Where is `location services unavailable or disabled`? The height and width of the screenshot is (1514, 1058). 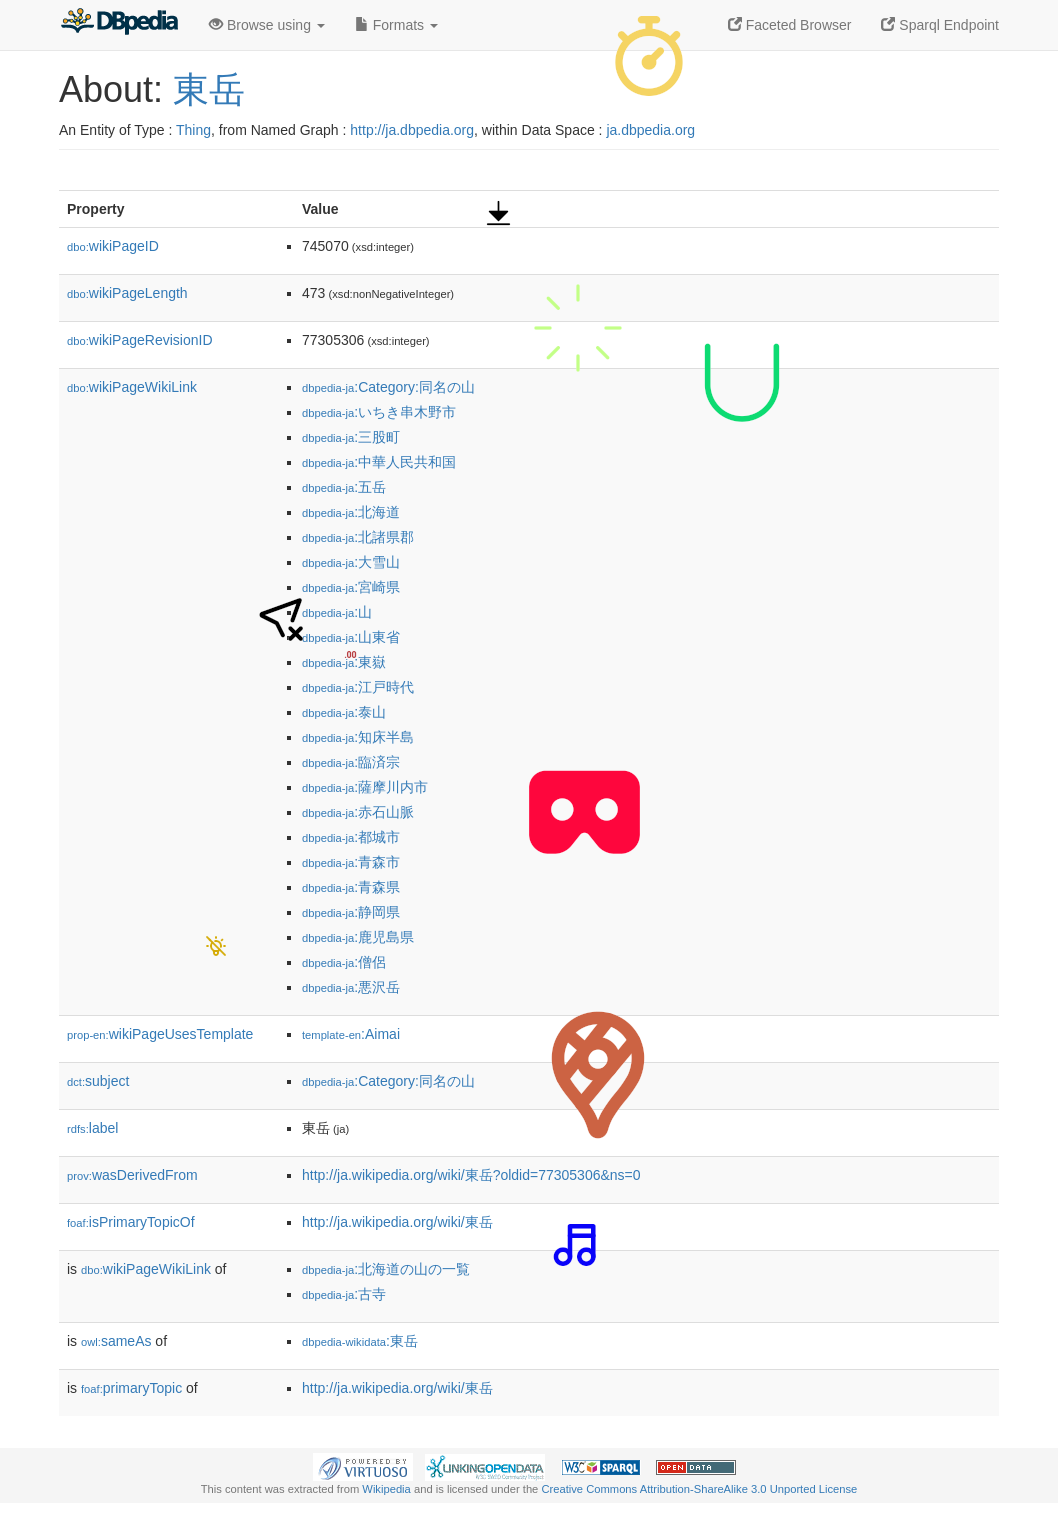
location services unavailable or disabled is located at coordinates (281, 619).